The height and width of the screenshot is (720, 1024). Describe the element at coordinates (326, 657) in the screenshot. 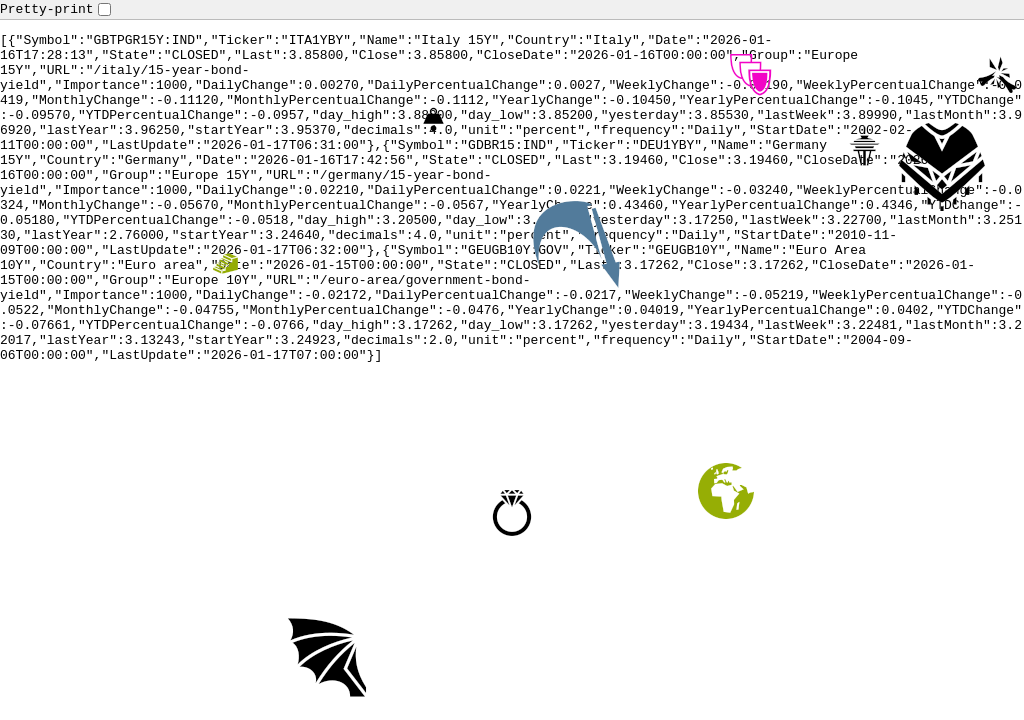

I see `select bat or vampire character class` at that location.